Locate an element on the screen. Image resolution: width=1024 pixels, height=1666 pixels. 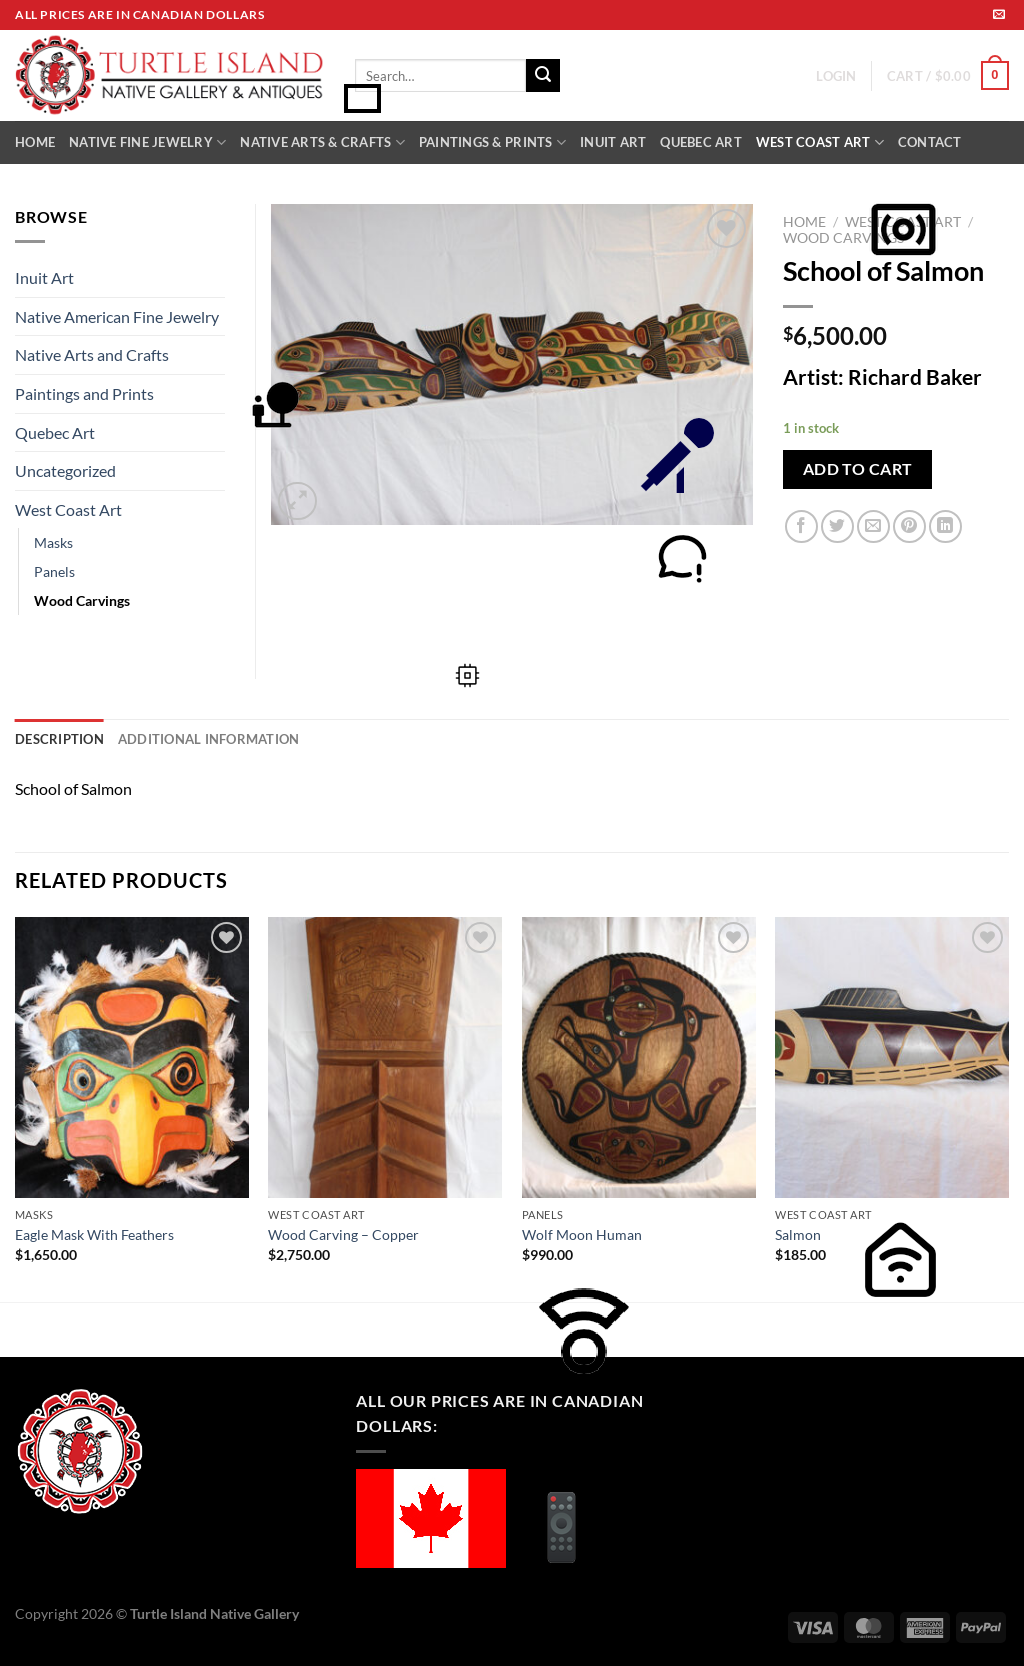
connect a tv remote as an input device is located at coordinates (561, 1527).